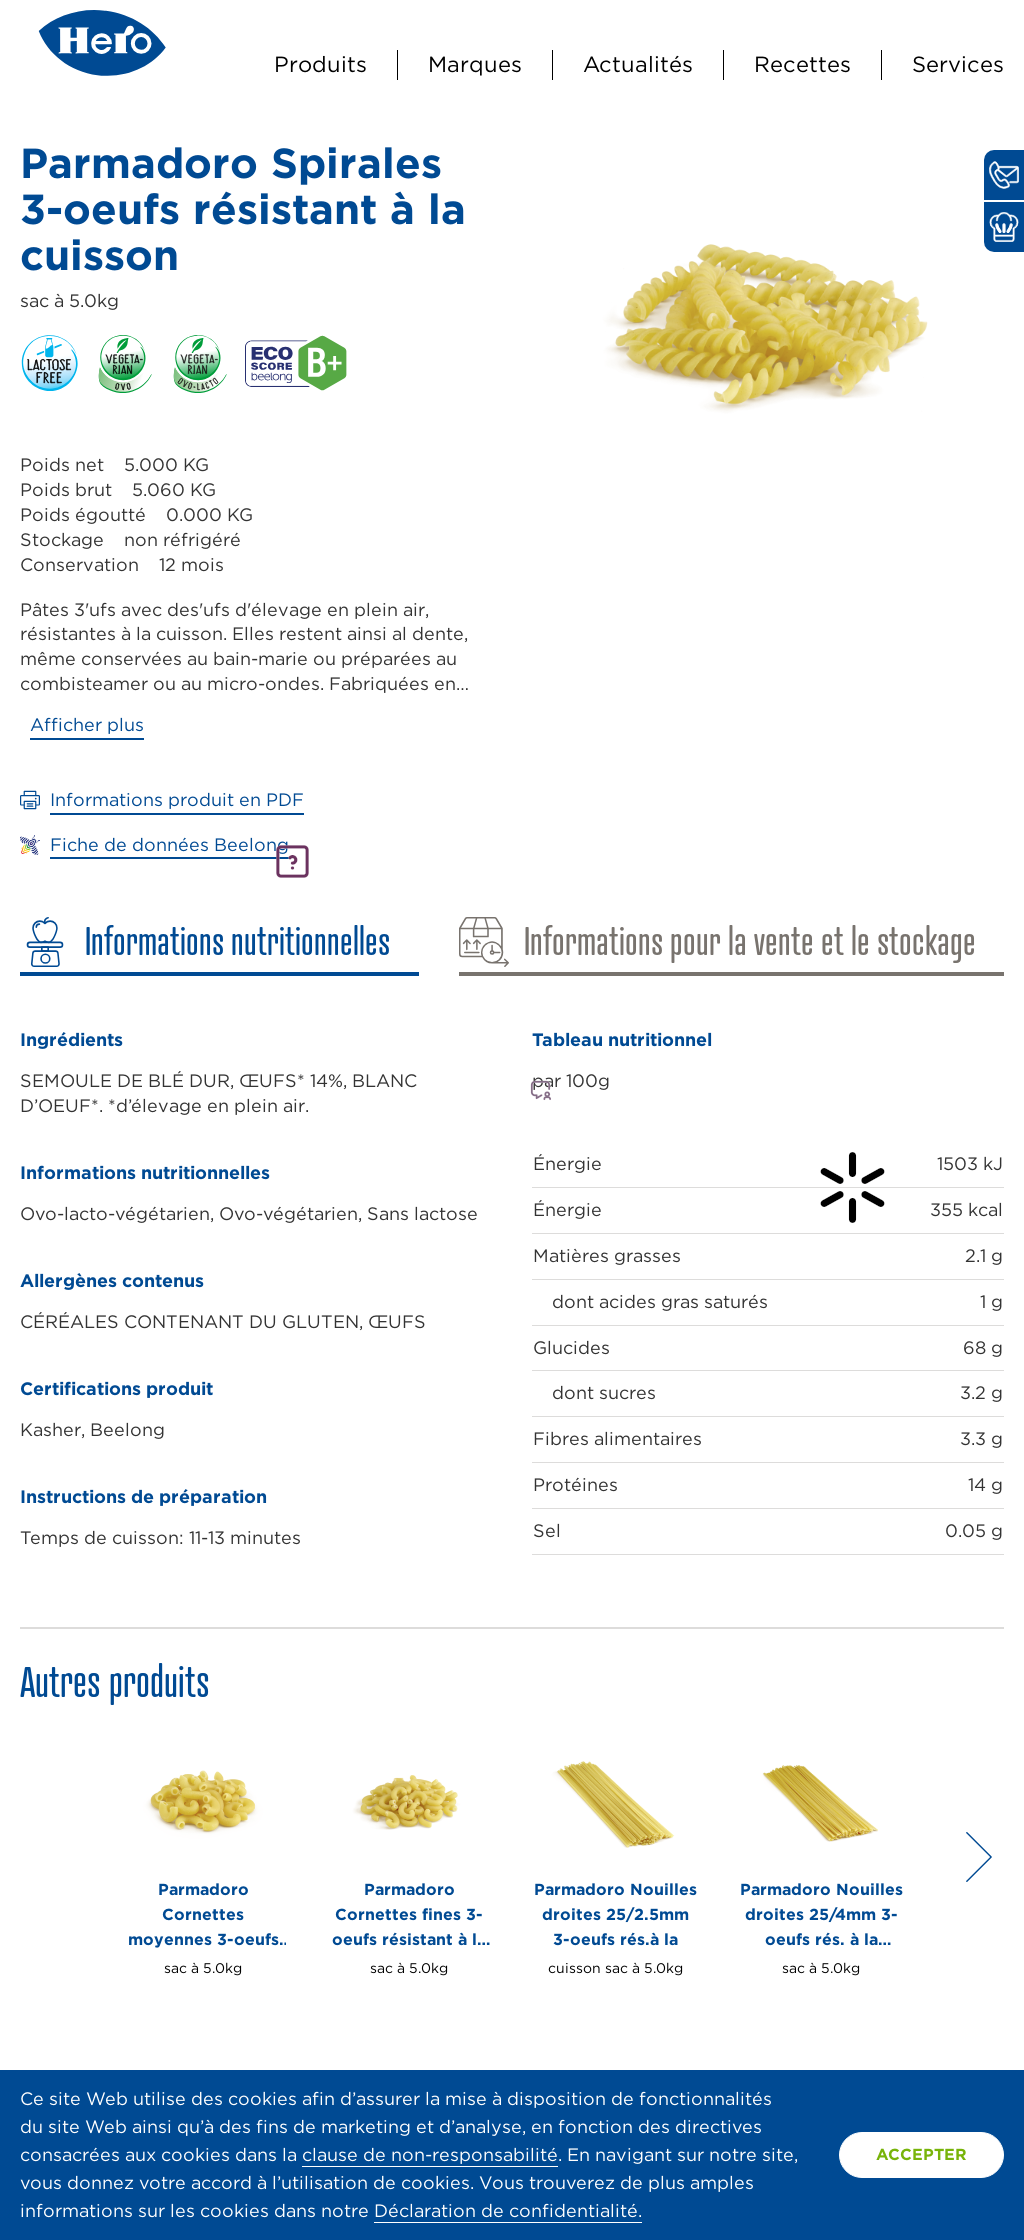 Image resolution: width=1024 pixels, height=2240 pixels. Describe the element at coordinates (292, 861) in the screenshot. I see `access help or support options` at that location.